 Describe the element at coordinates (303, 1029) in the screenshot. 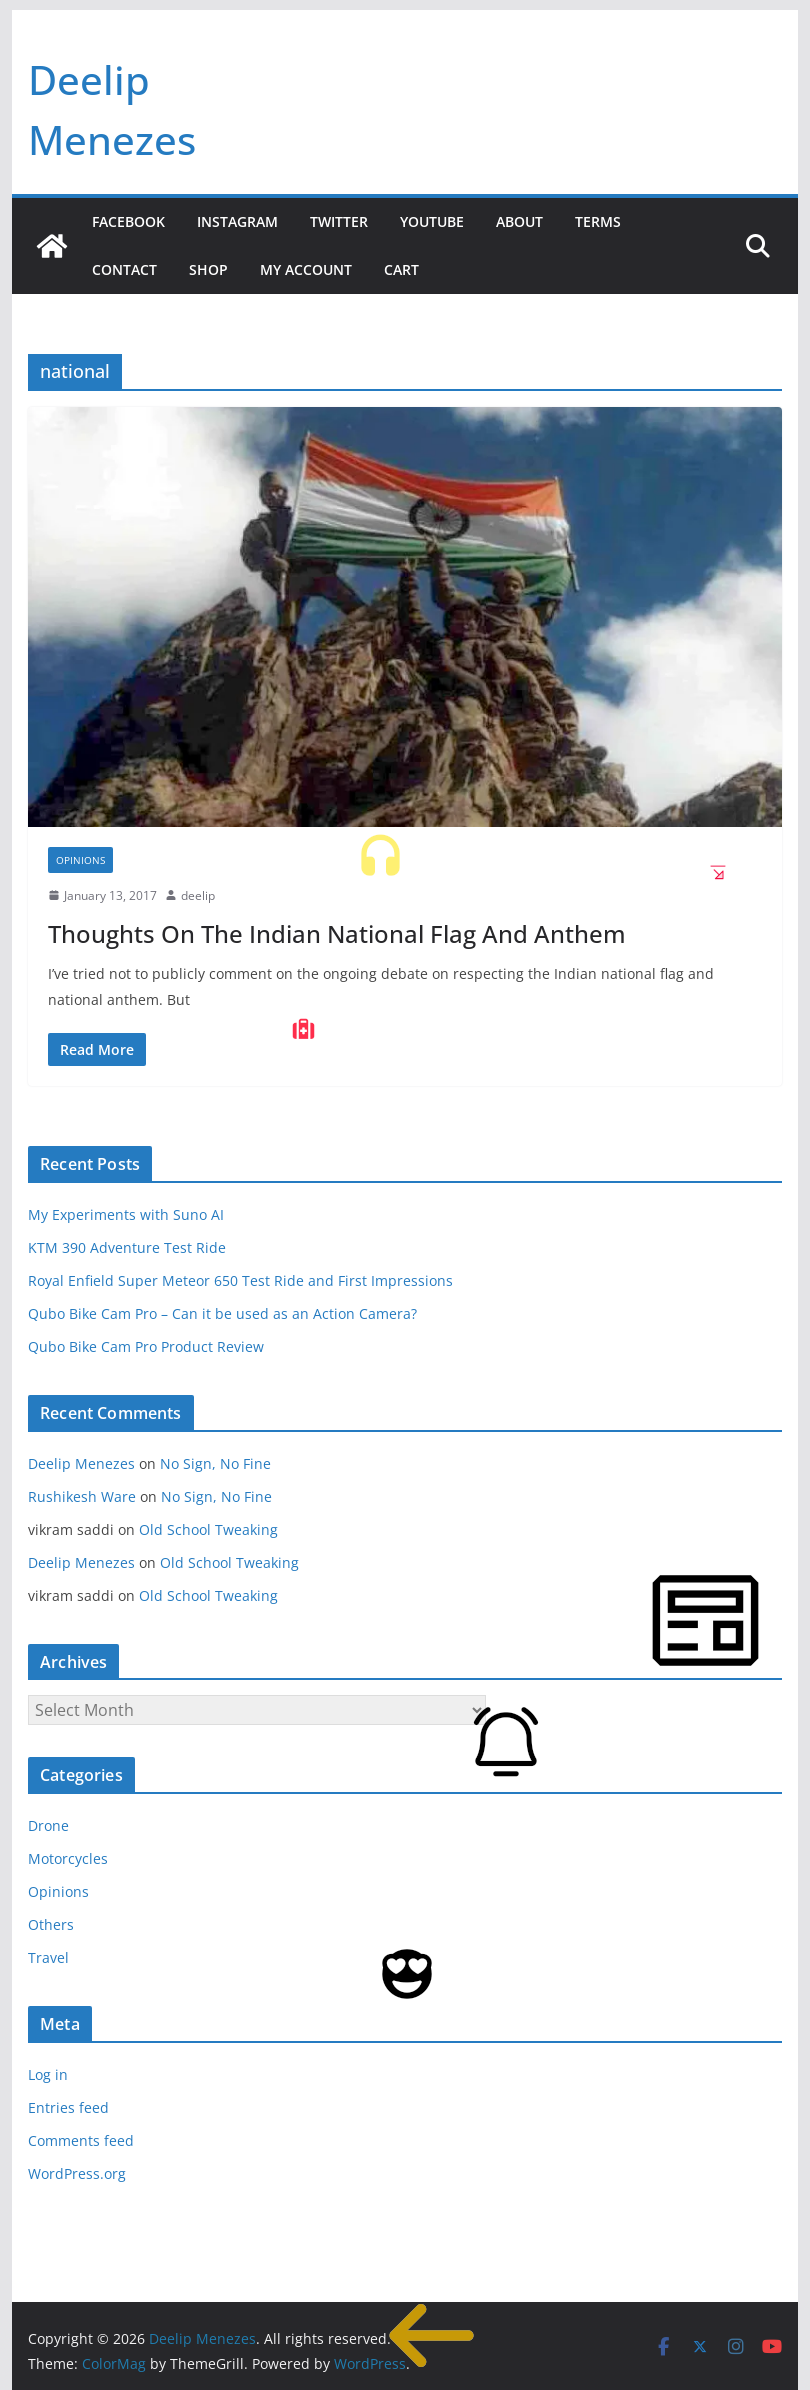

I see `access health or medical services` at that location.